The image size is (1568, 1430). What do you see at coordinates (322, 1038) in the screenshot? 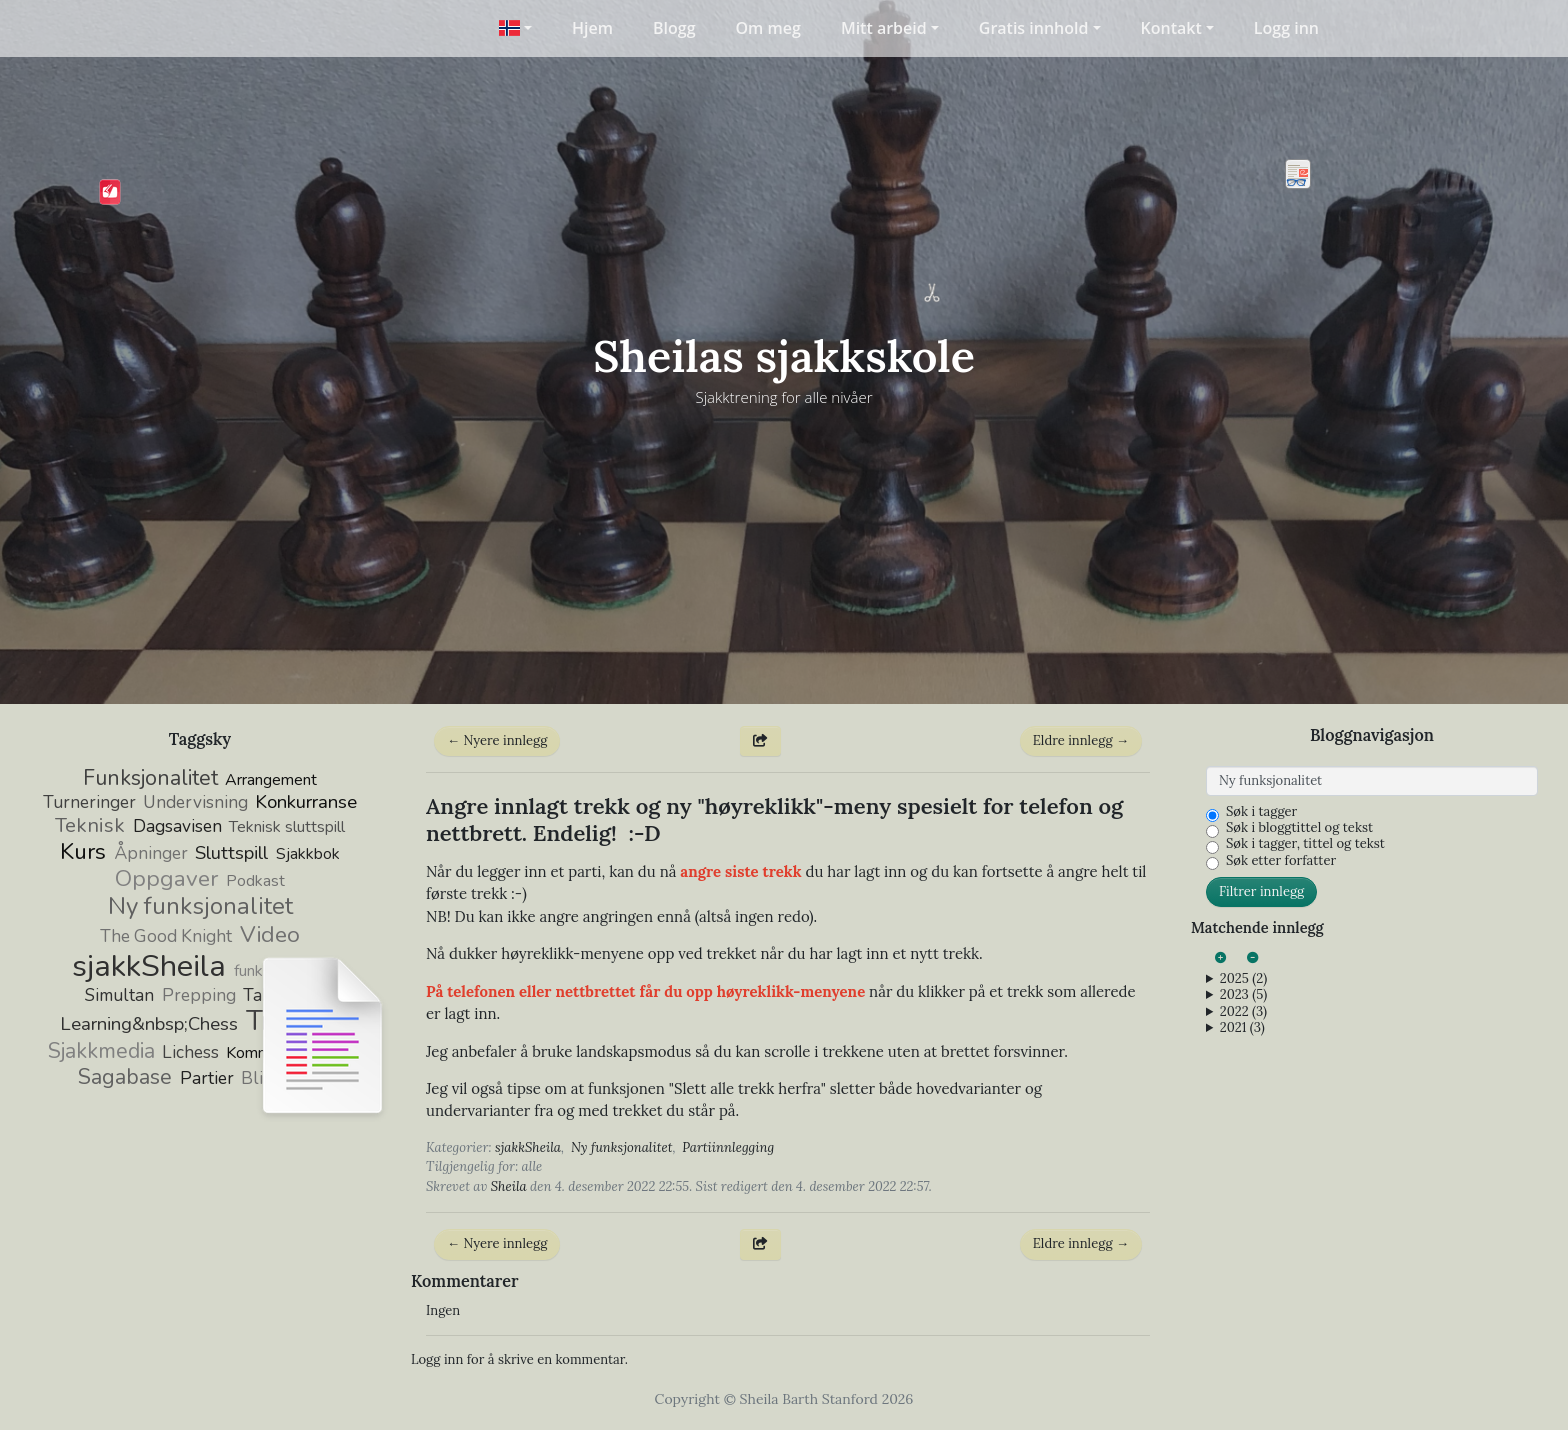
I see `a script or code file` at bounding box center [322, 1038].